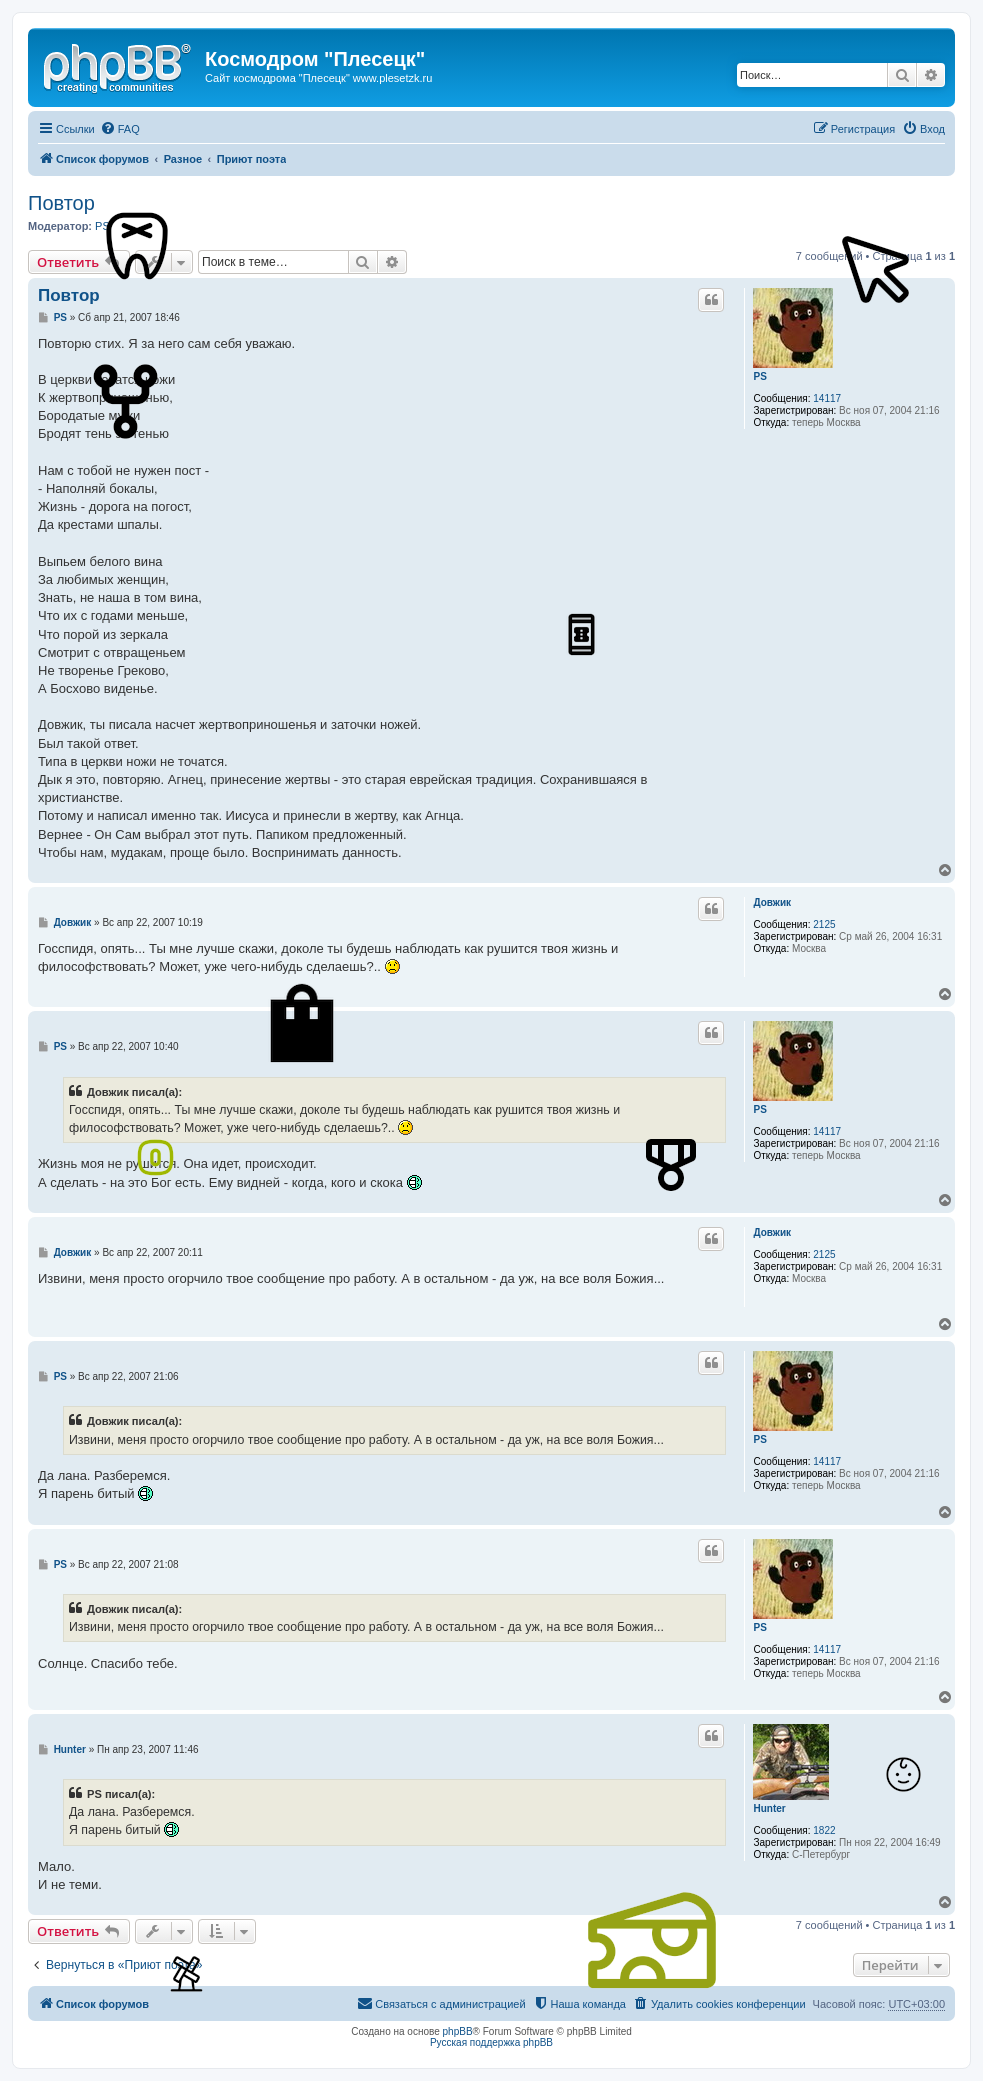  What do you see at coordinates (652, 1947) in the screenshot?
I see `cheese or dairy product category` at bounding box center [652, 1947].